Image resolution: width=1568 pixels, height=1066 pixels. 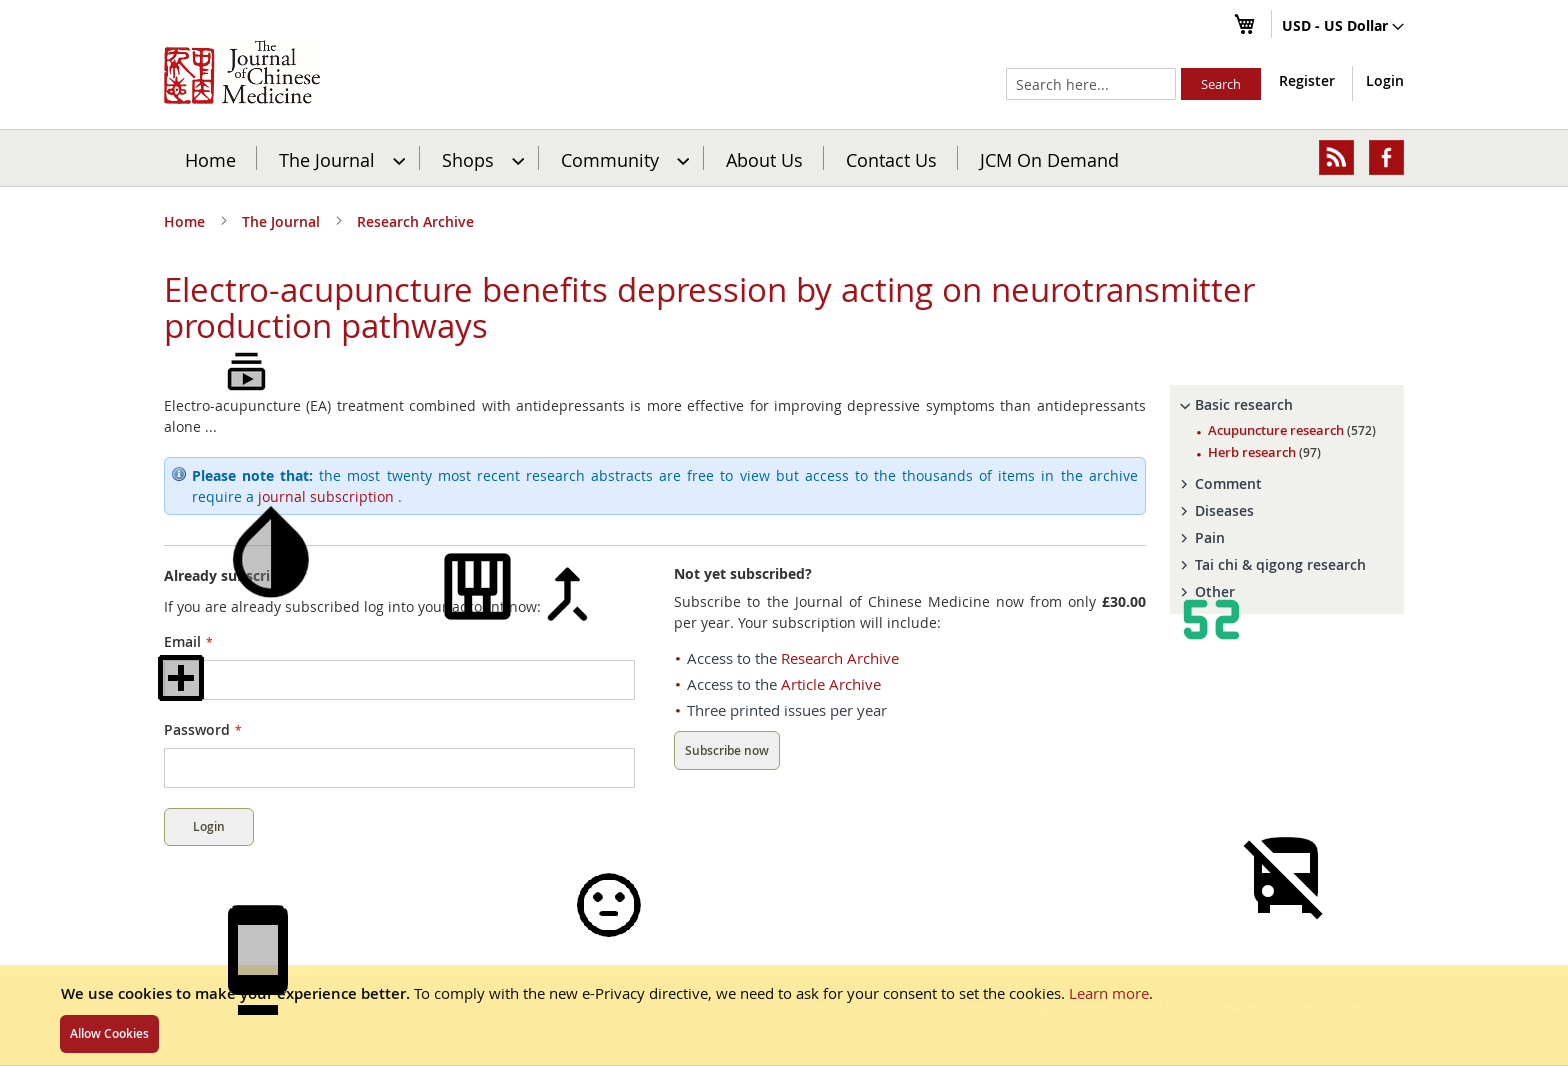 I want to click on indicates neutral feedback or rating, so click(x=609, y=905).